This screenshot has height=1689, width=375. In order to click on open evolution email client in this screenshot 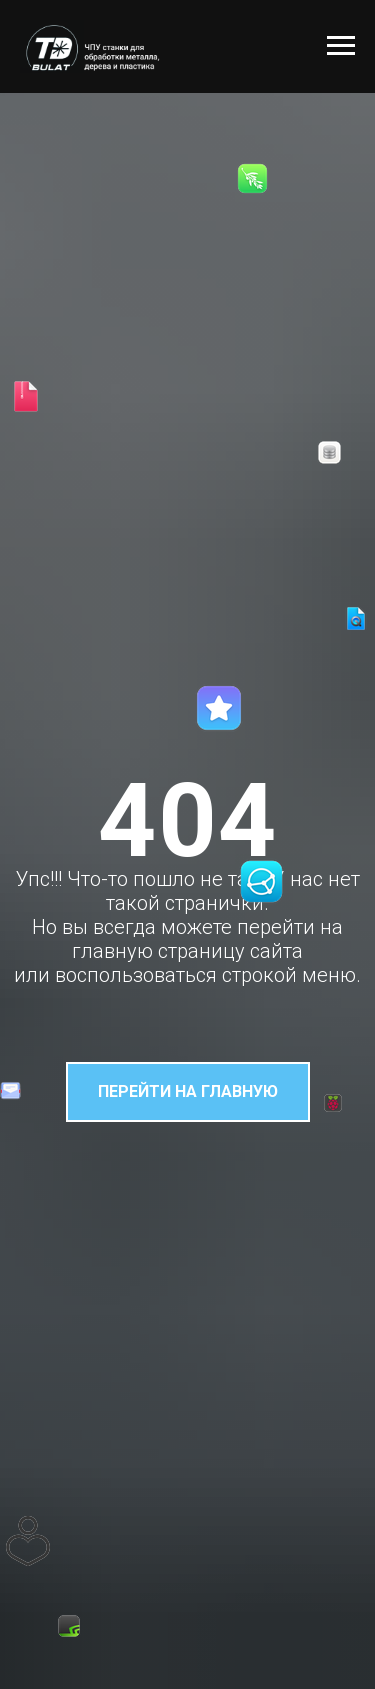, I will do `click(10, 1090)`.